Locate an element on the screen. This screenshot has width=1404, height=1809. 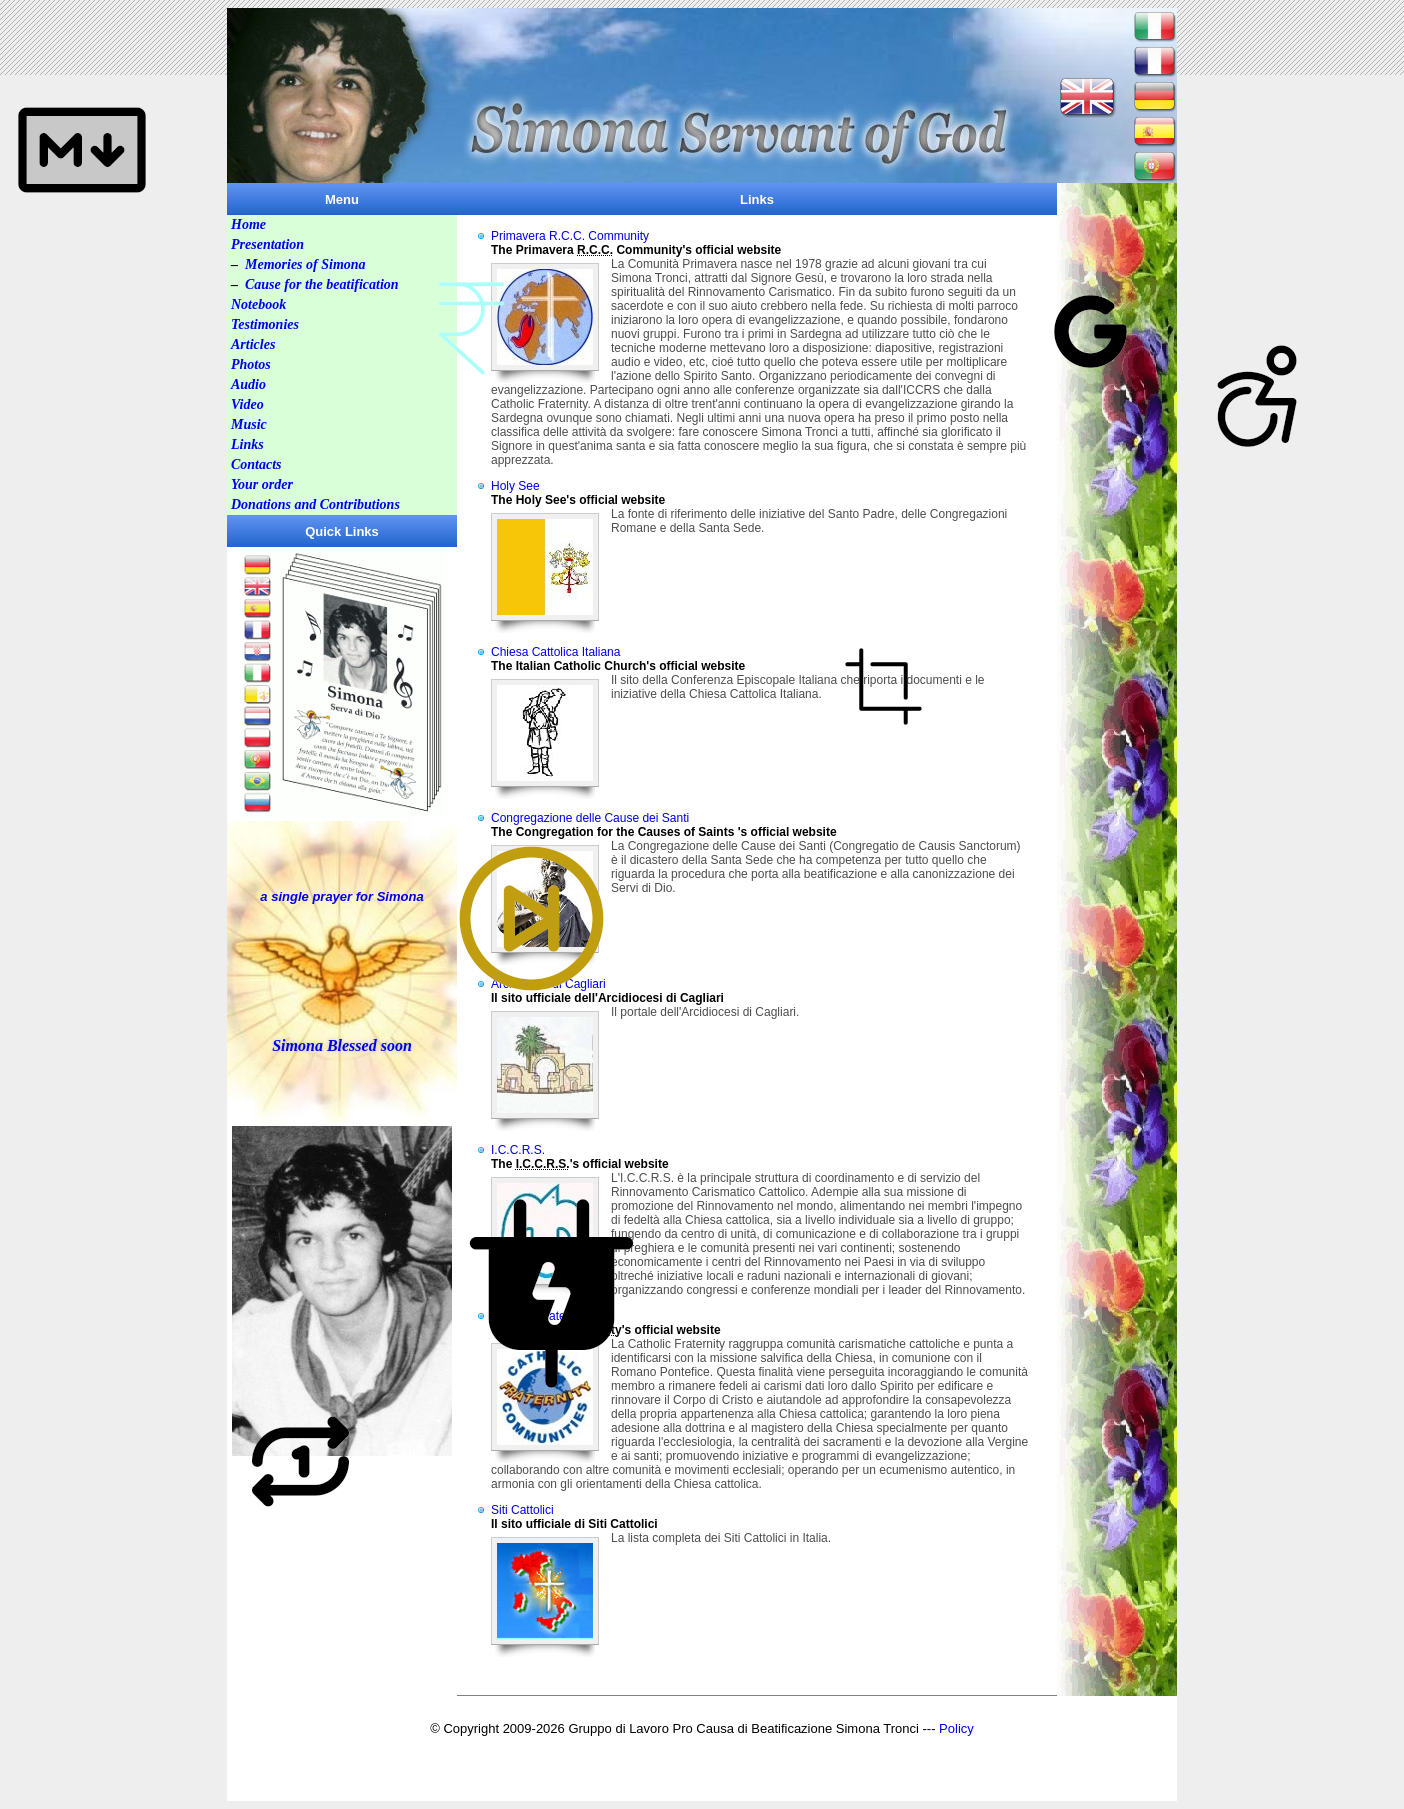
indicates markdown formatting is supported is located at coordinates (82, 150).